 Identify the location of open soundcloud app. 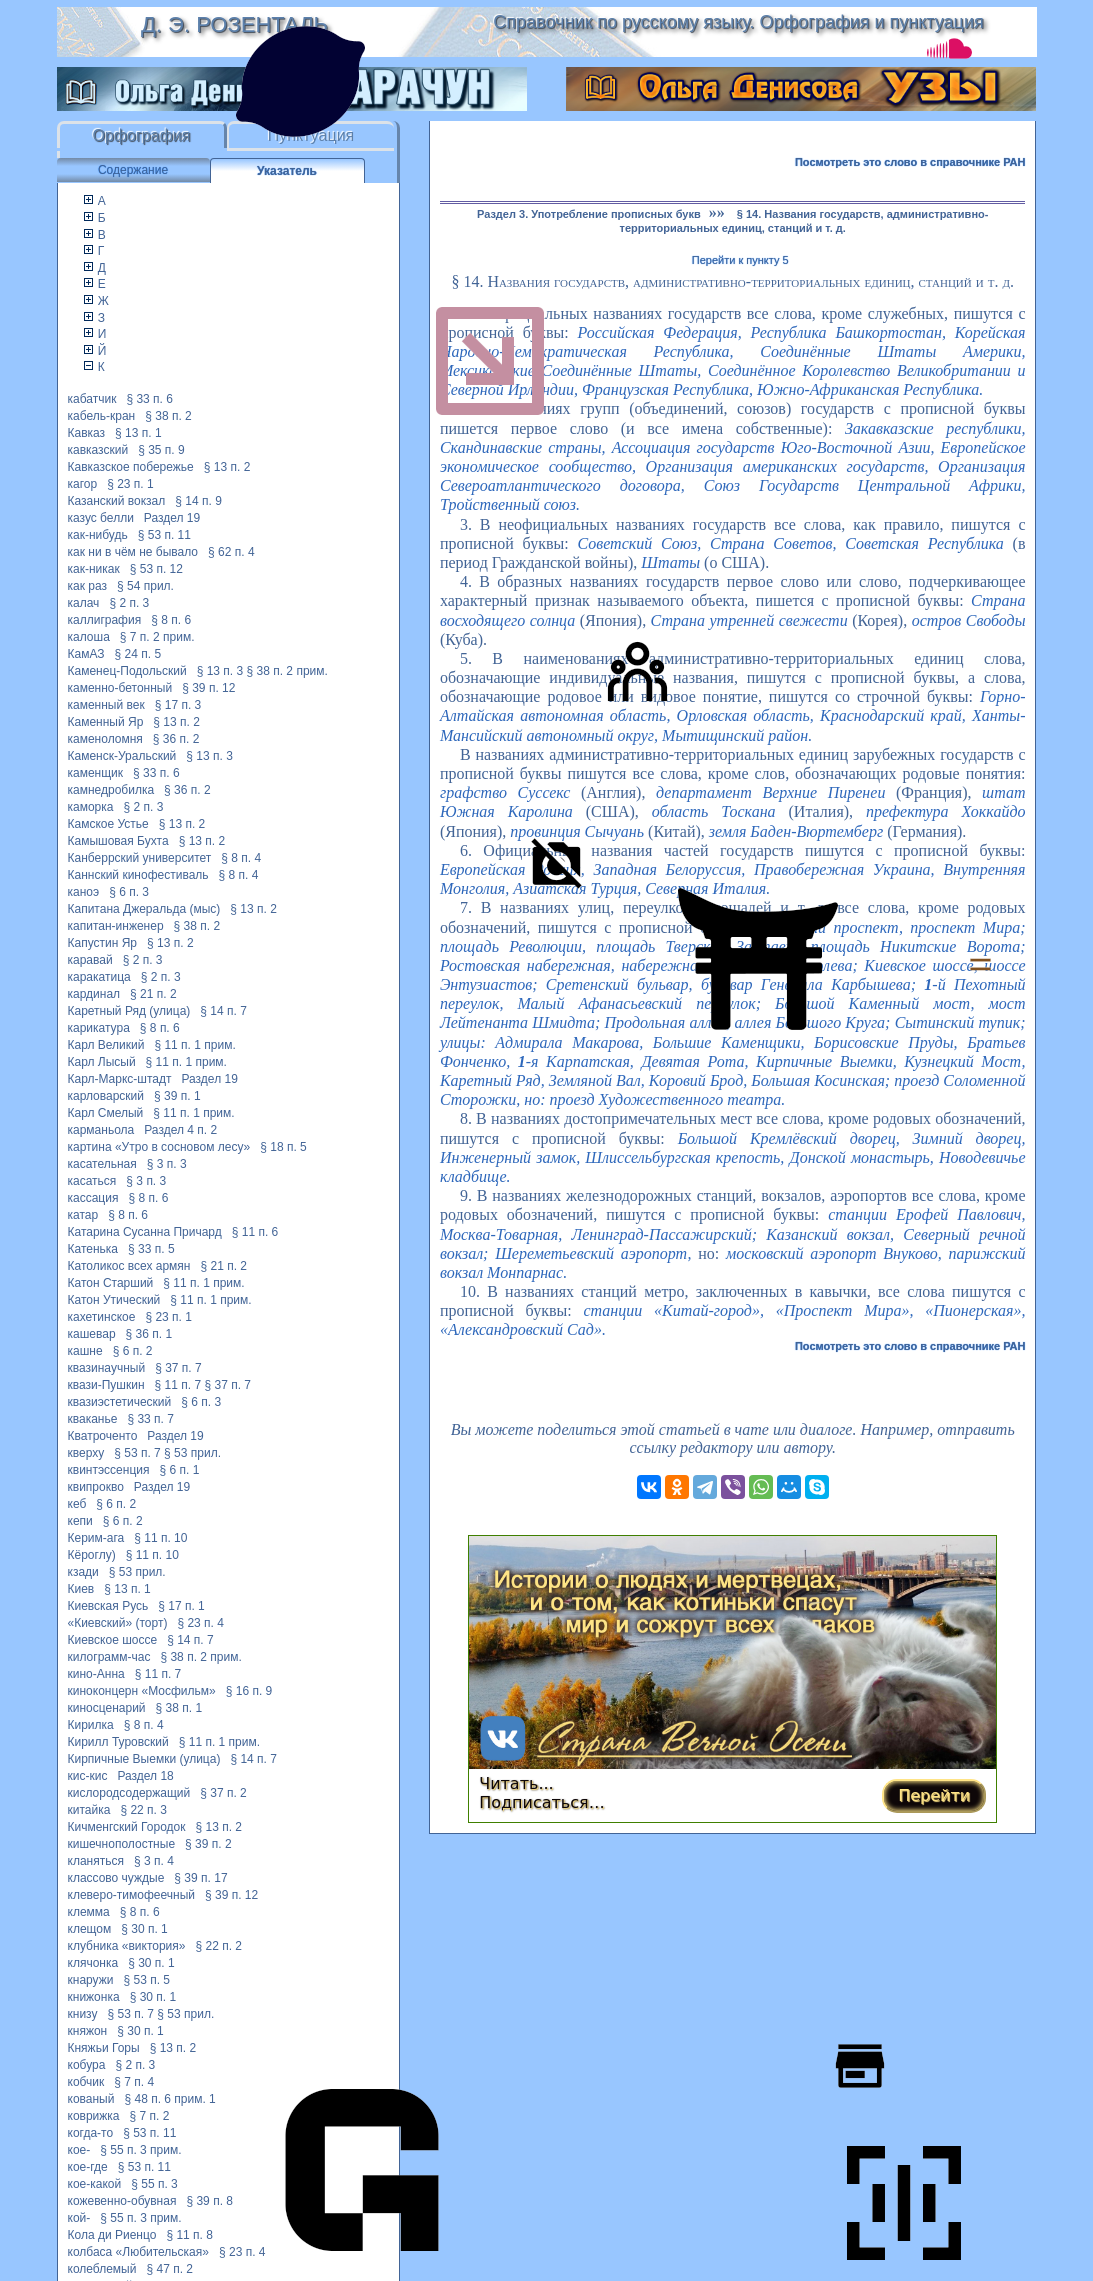
(949, 47).